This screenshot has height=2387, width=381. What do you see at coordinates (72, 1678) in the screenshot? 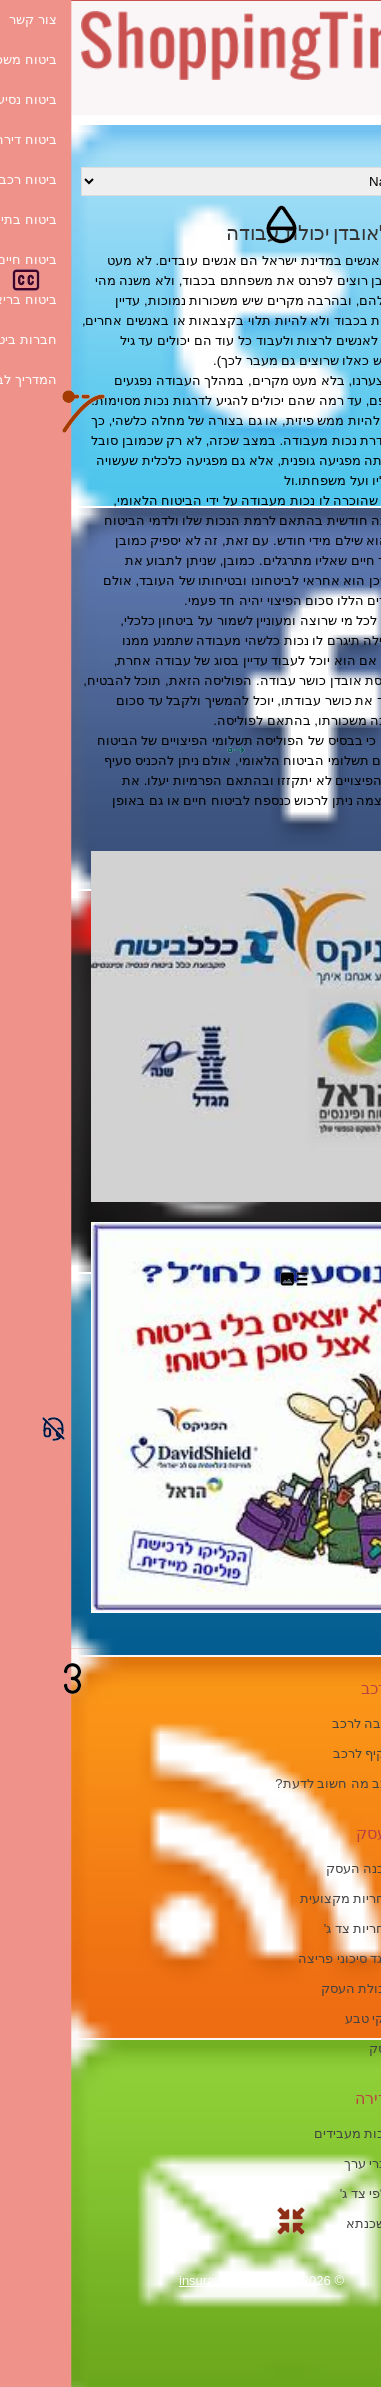
I see `indicates step 3 in a multi-step process` at bounding box center [72, 1678].